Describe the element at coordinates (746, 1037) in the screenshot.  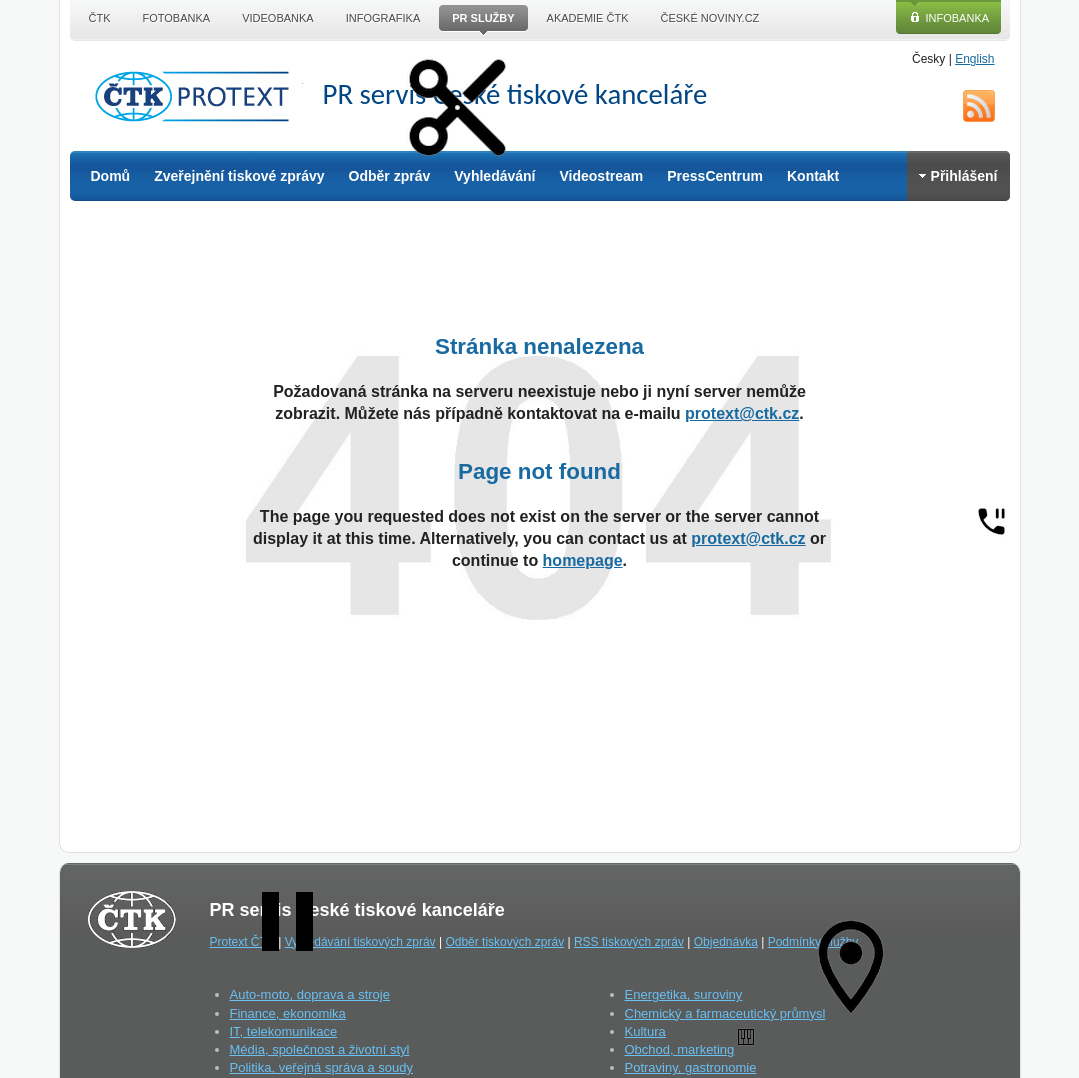
I see `open music or piano app` at that location.